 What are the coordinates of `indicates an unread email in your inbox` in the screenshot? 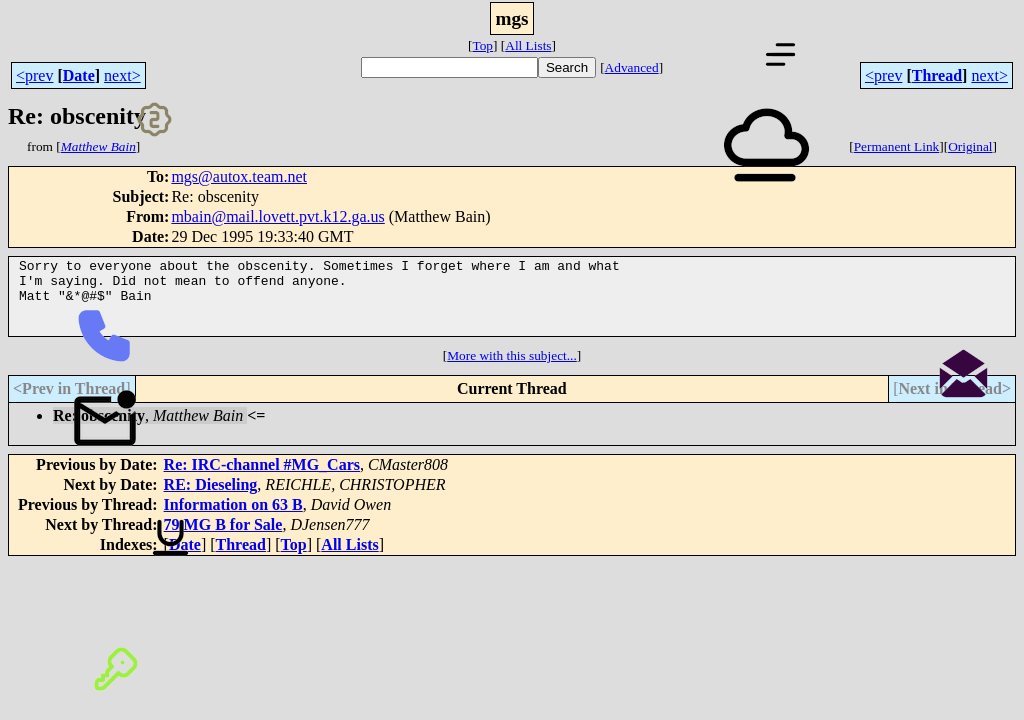 It's located at (105, 421).